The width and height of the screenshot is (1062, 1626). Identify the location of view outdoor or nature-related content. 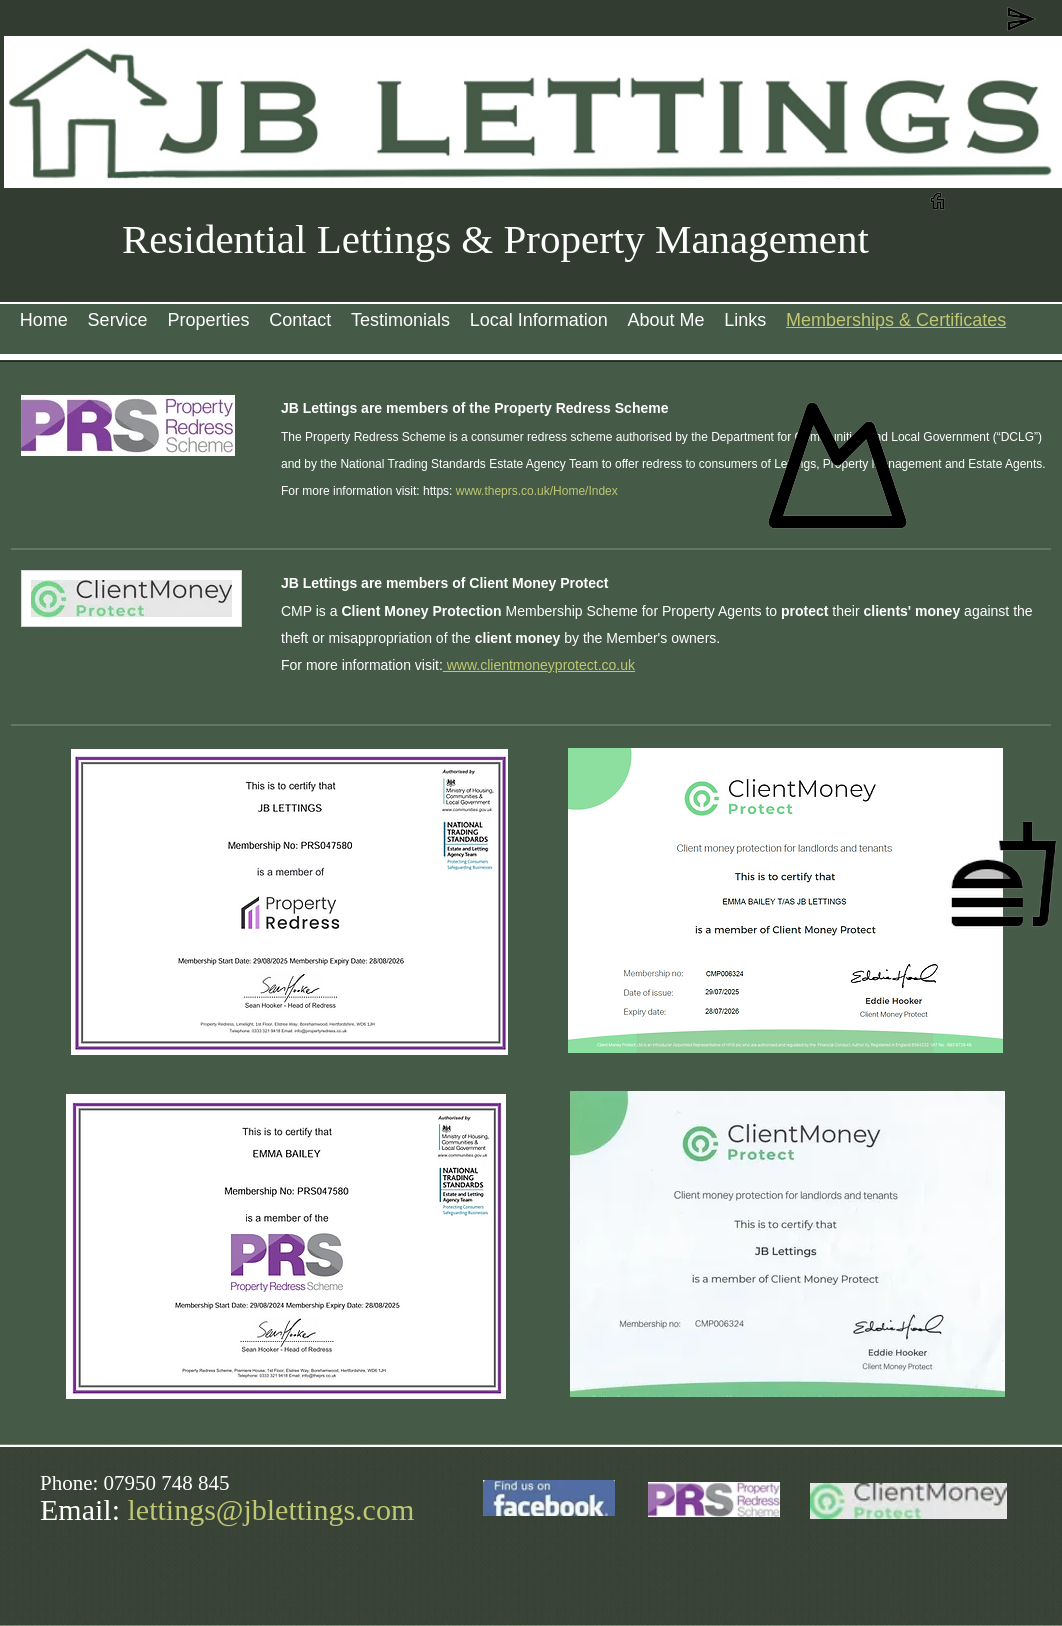
(837, 465).